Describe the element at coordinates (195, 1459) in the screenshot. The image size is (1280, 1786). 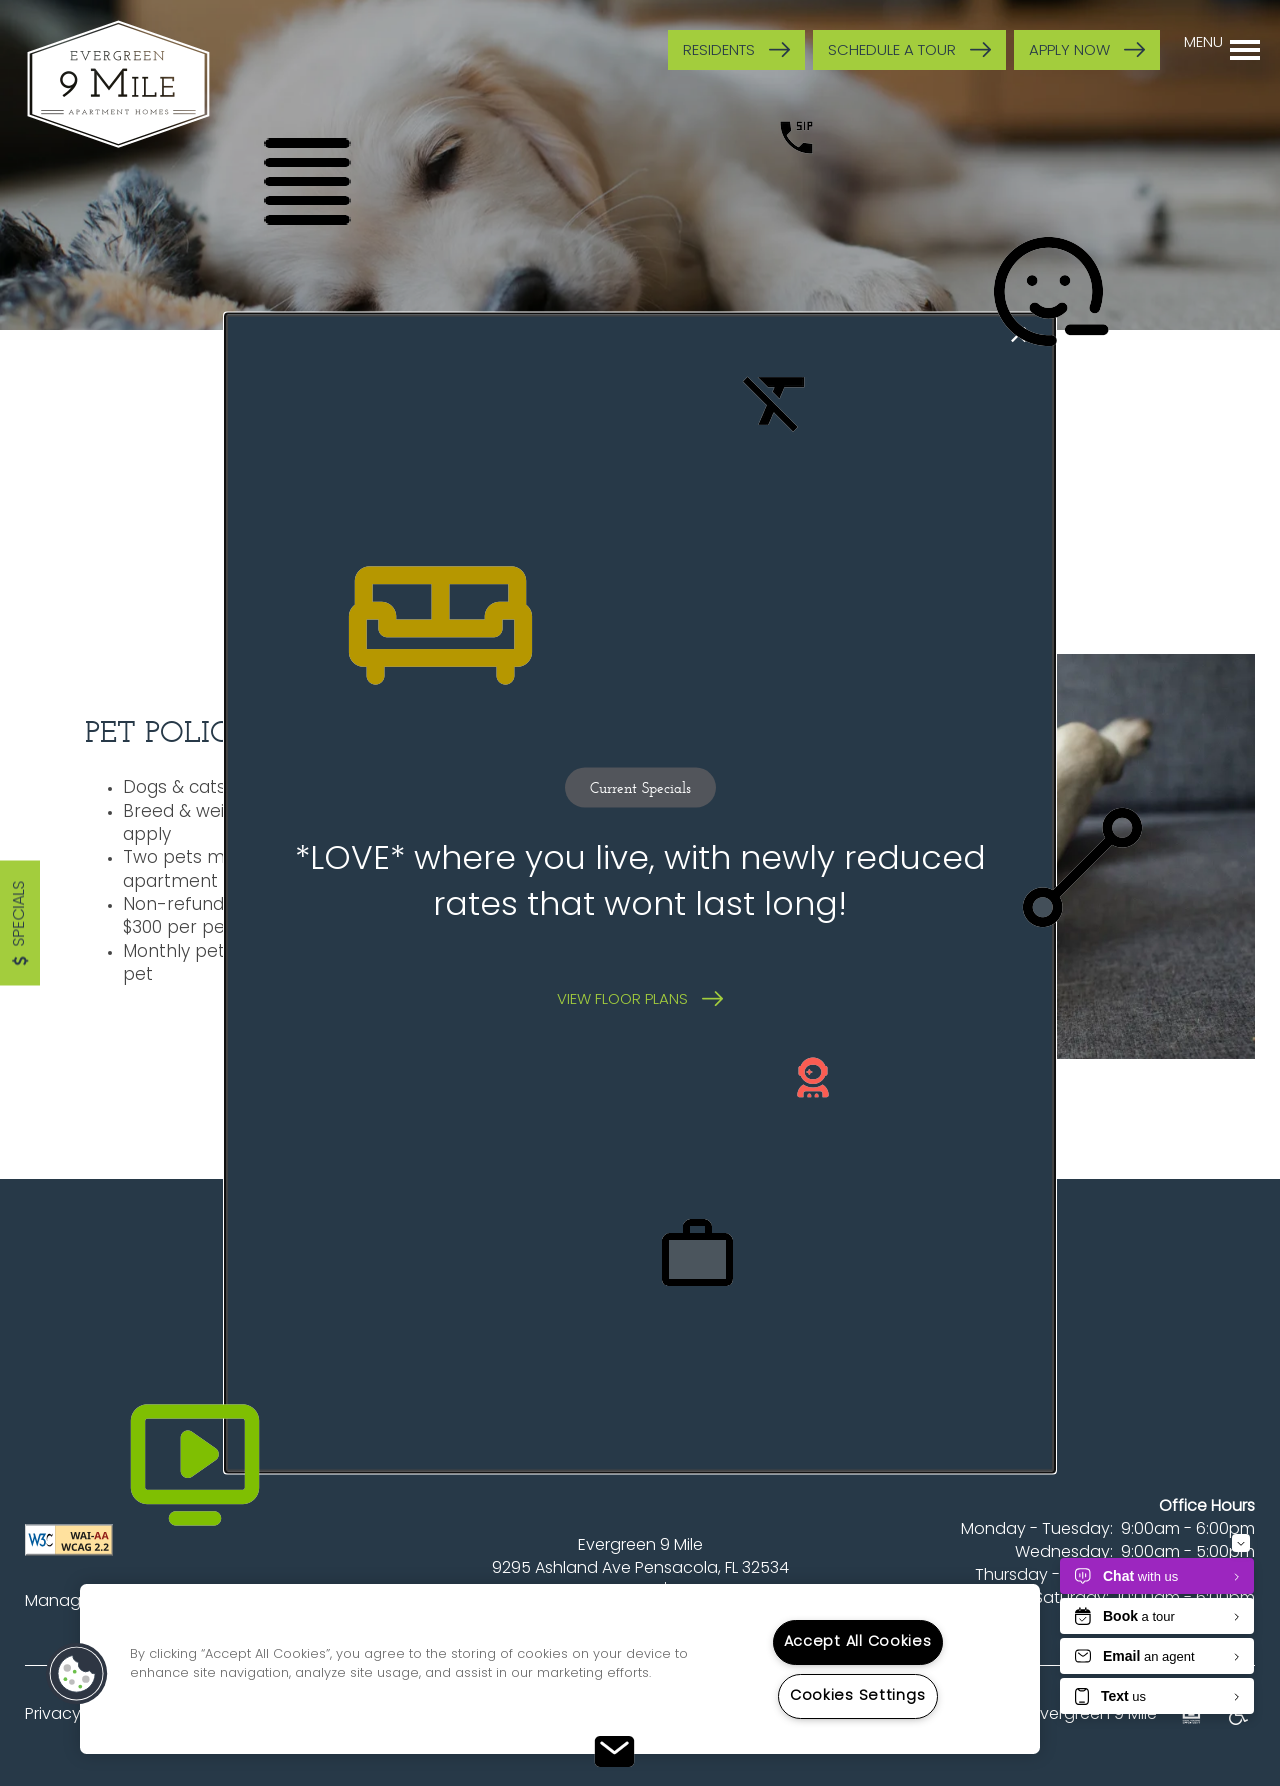
I see `play video on monitor or screen` at that location.